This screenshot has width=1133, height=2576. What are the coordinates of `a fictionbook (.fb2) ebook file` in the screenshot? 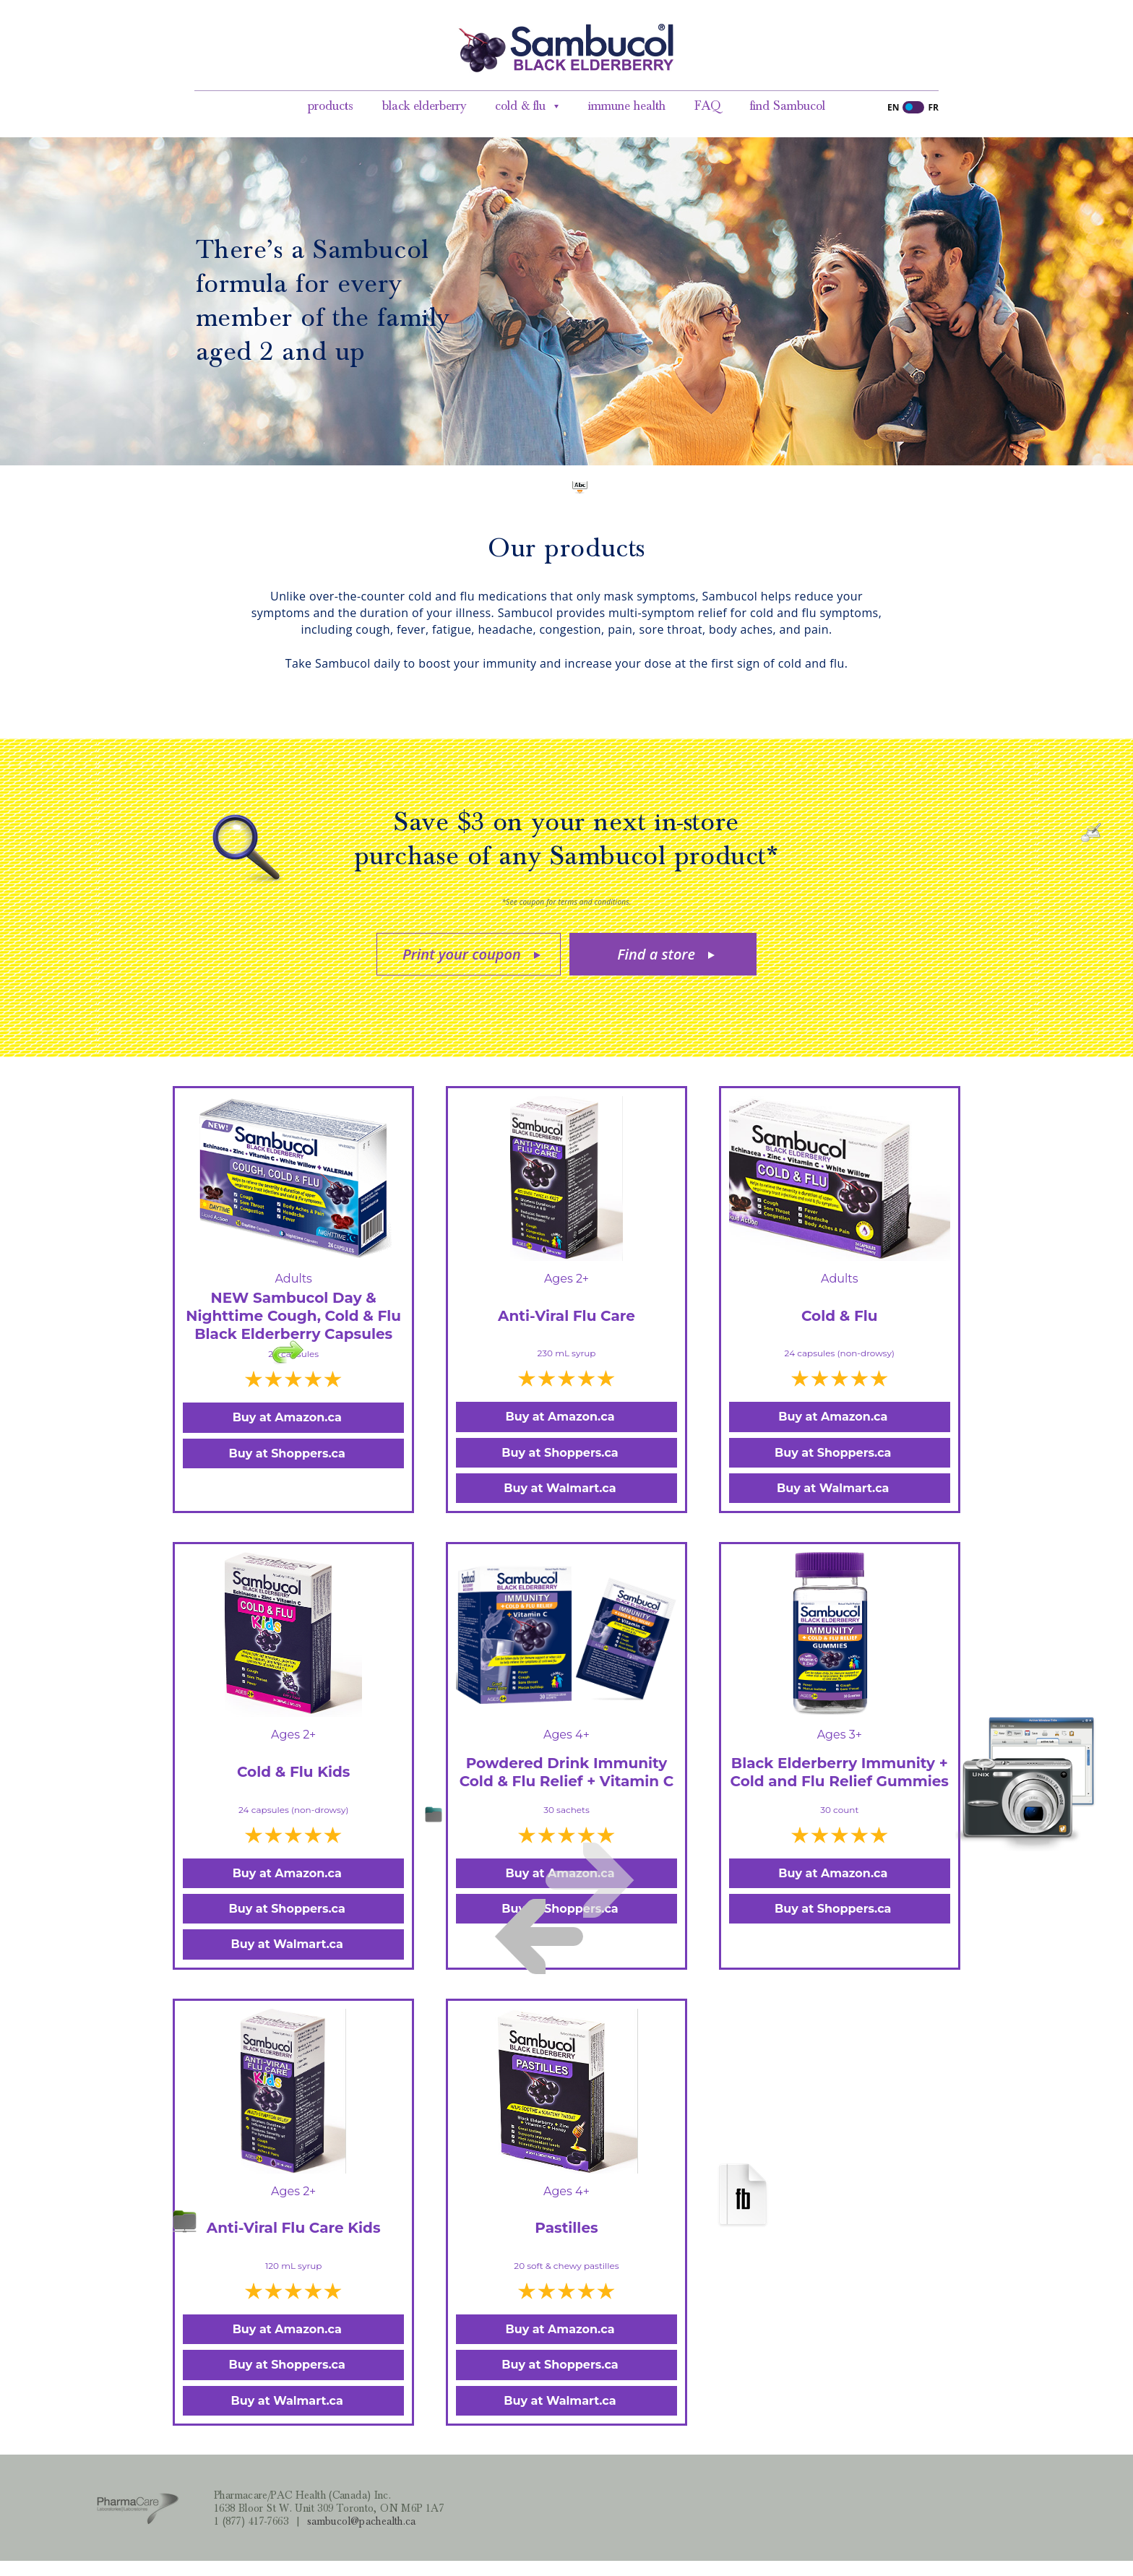 It's located at (743, 2195).